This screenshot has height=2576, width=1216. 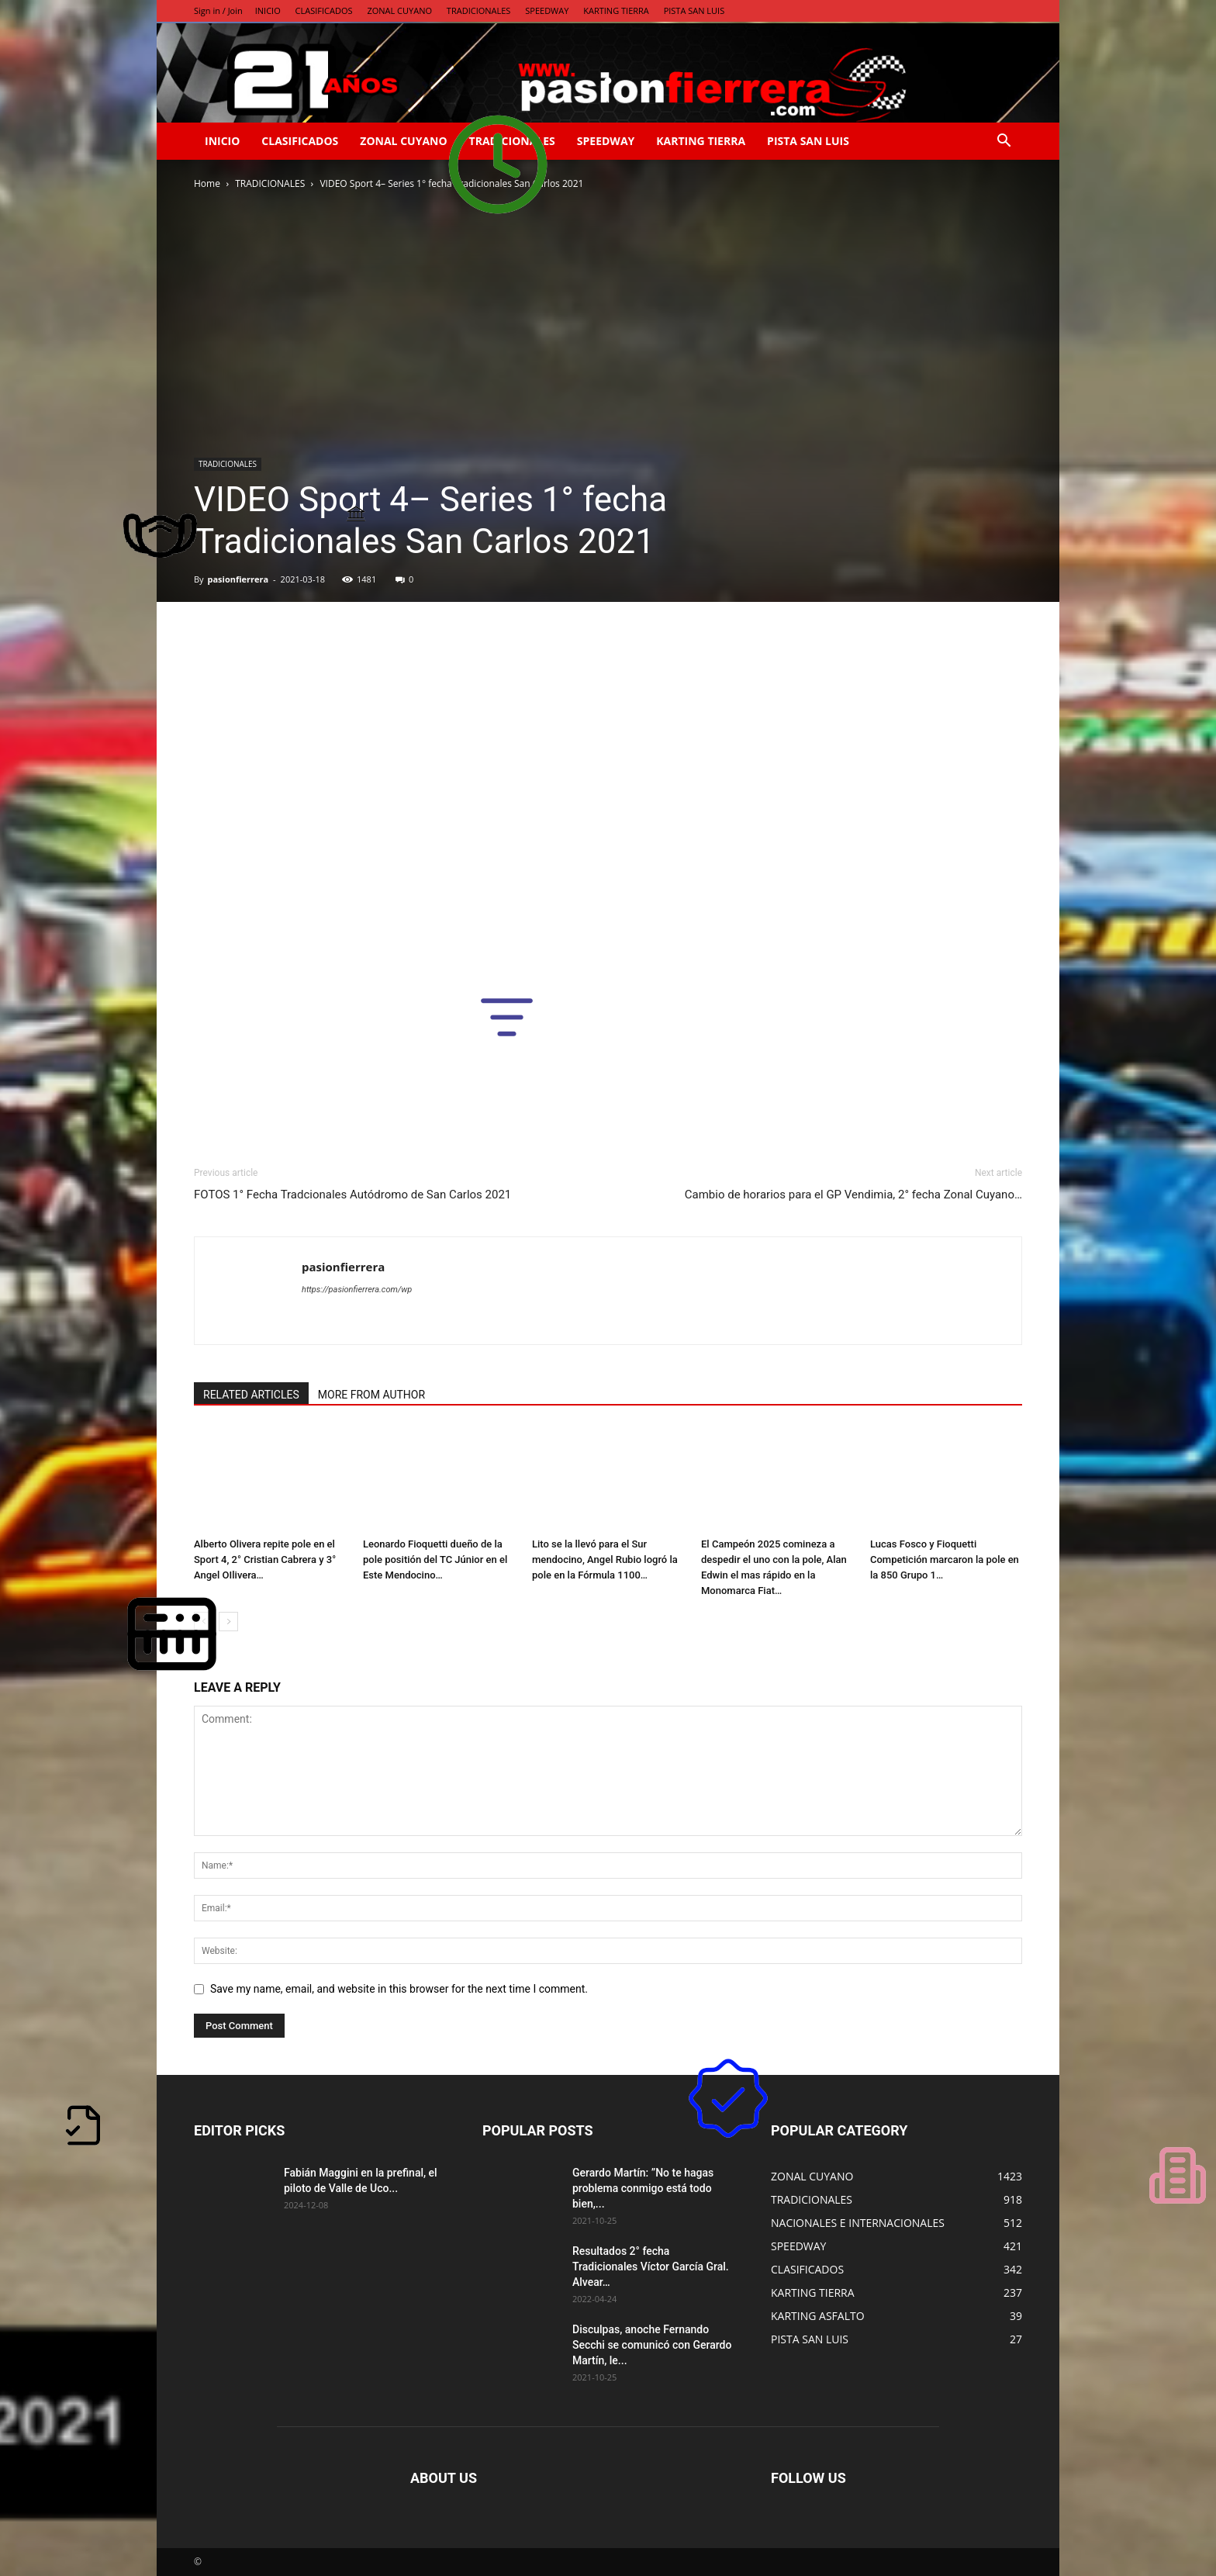 What do you see at coordinates (171, 1634) in the screenshot?
I see `open music keyboard or piano tool` at bounding box center [171, 1634].